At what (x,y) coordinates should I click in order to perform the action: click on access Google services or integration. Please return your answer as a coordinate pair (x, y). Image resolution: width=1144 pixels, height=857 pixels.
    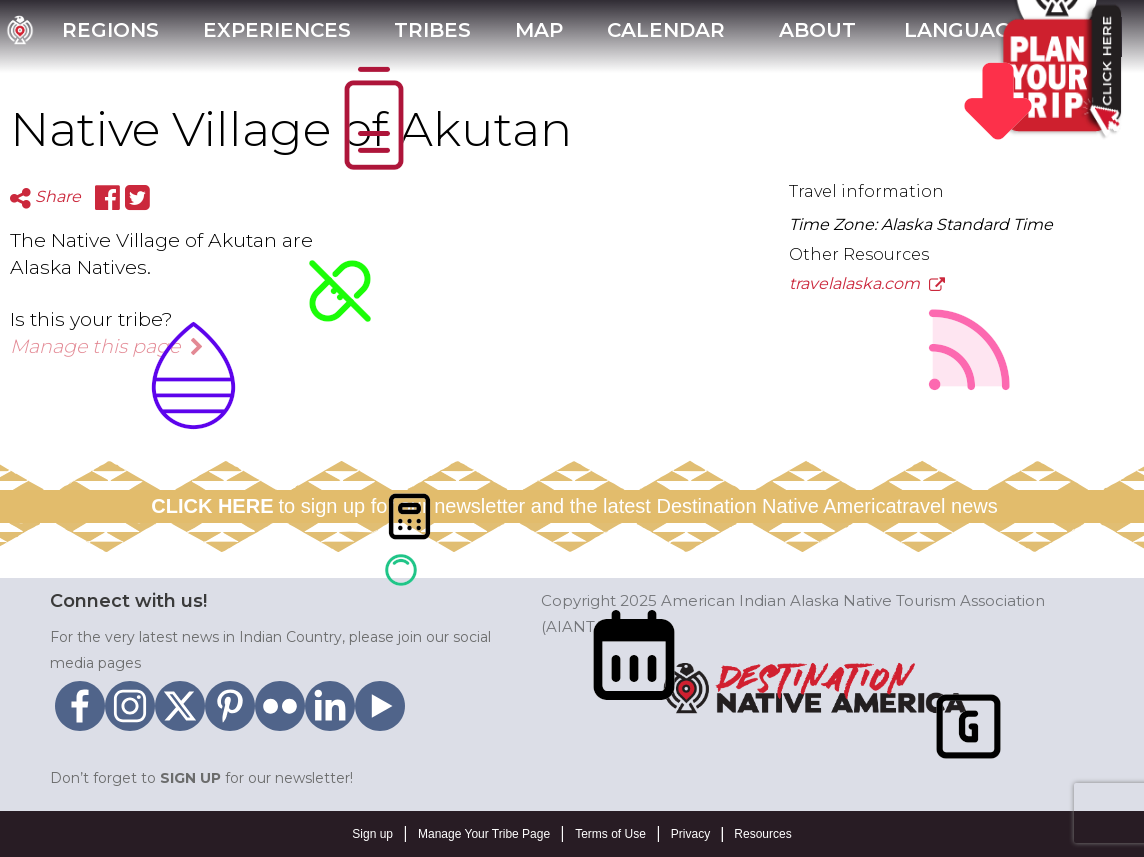
    Looking at the image, I should click on (968, 726).